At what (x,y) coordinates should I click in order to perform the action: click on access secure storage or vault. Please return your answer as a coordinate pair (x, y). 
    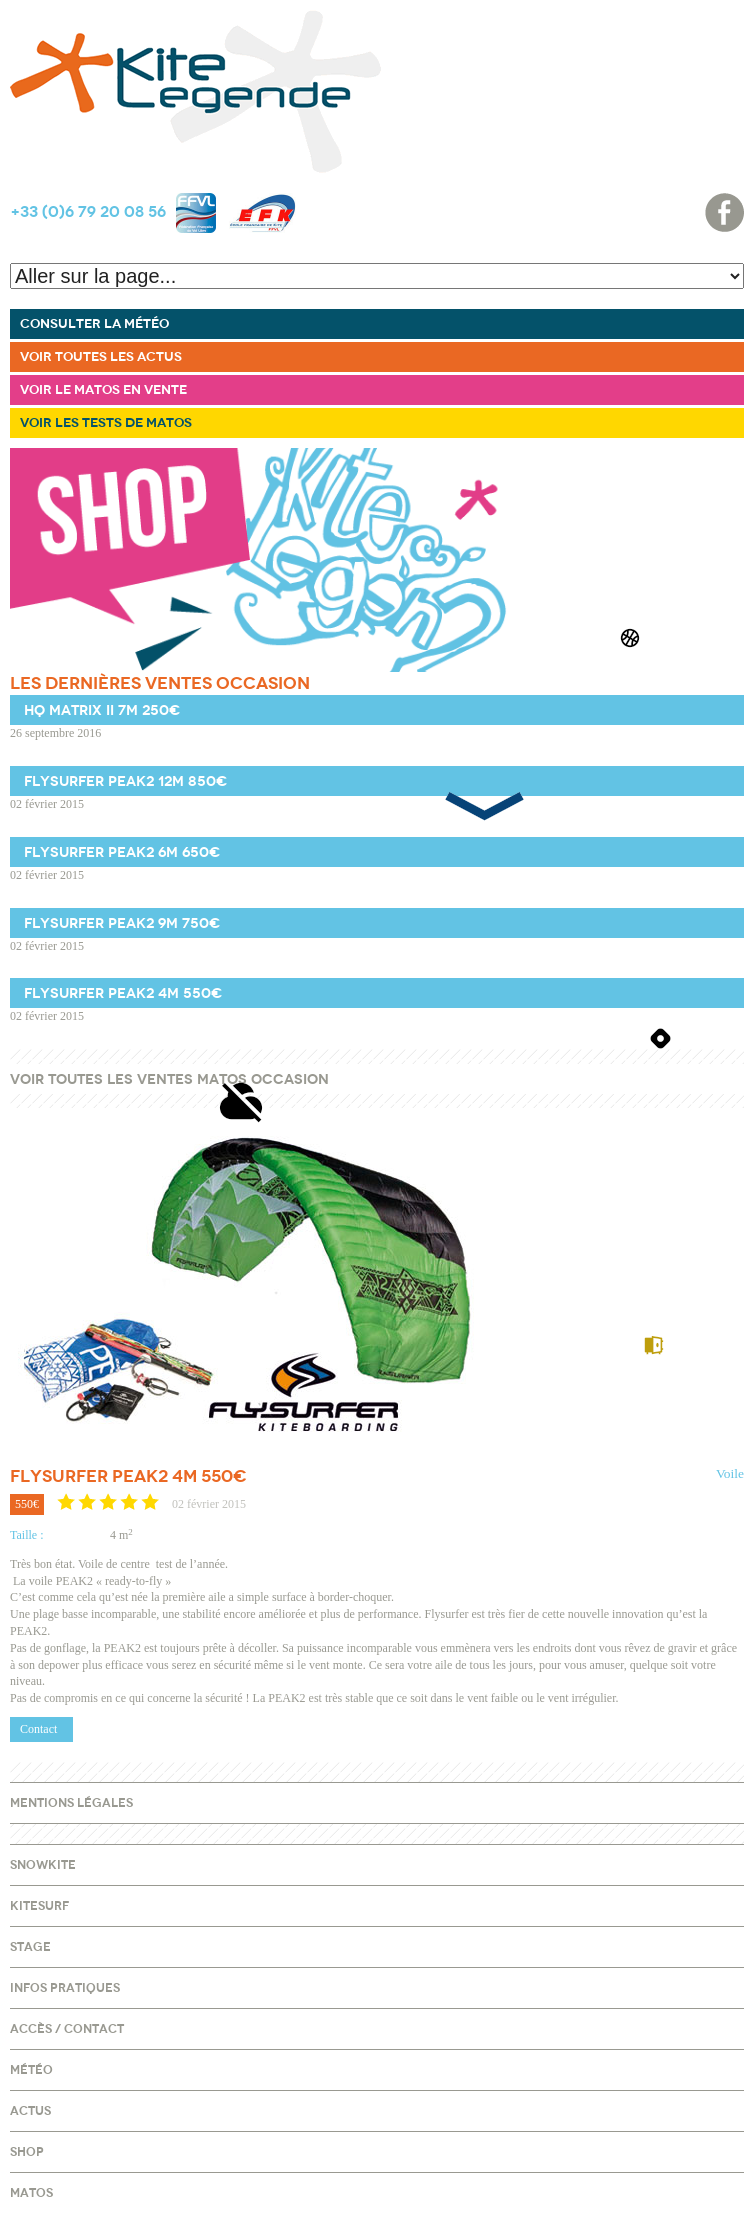
    Looking at the image, I should click on (653, 1345).